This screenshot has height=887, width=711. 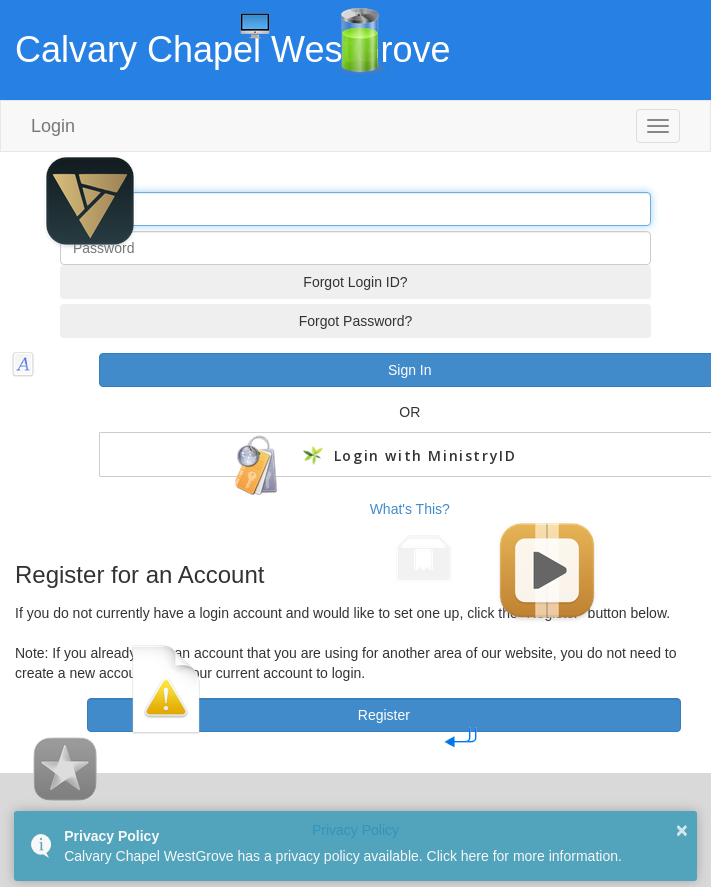 I want to click on a font file type indicator, so click(x=23, y=364).